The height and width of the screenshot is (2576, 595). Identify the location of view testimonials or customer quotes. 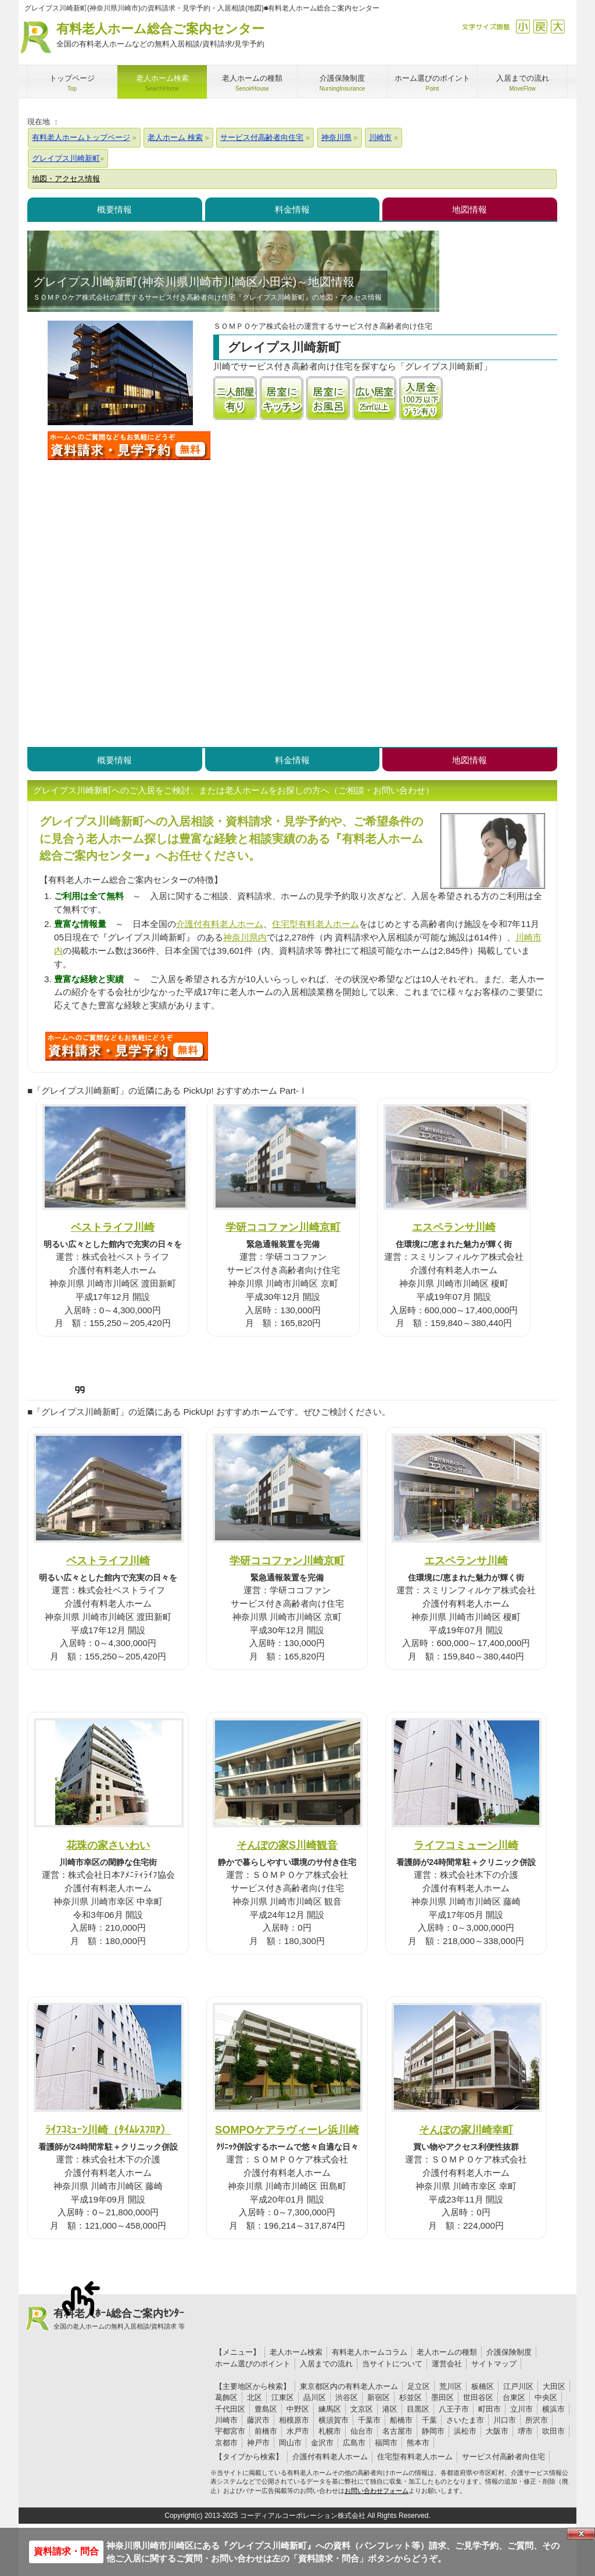
(80, 1389).